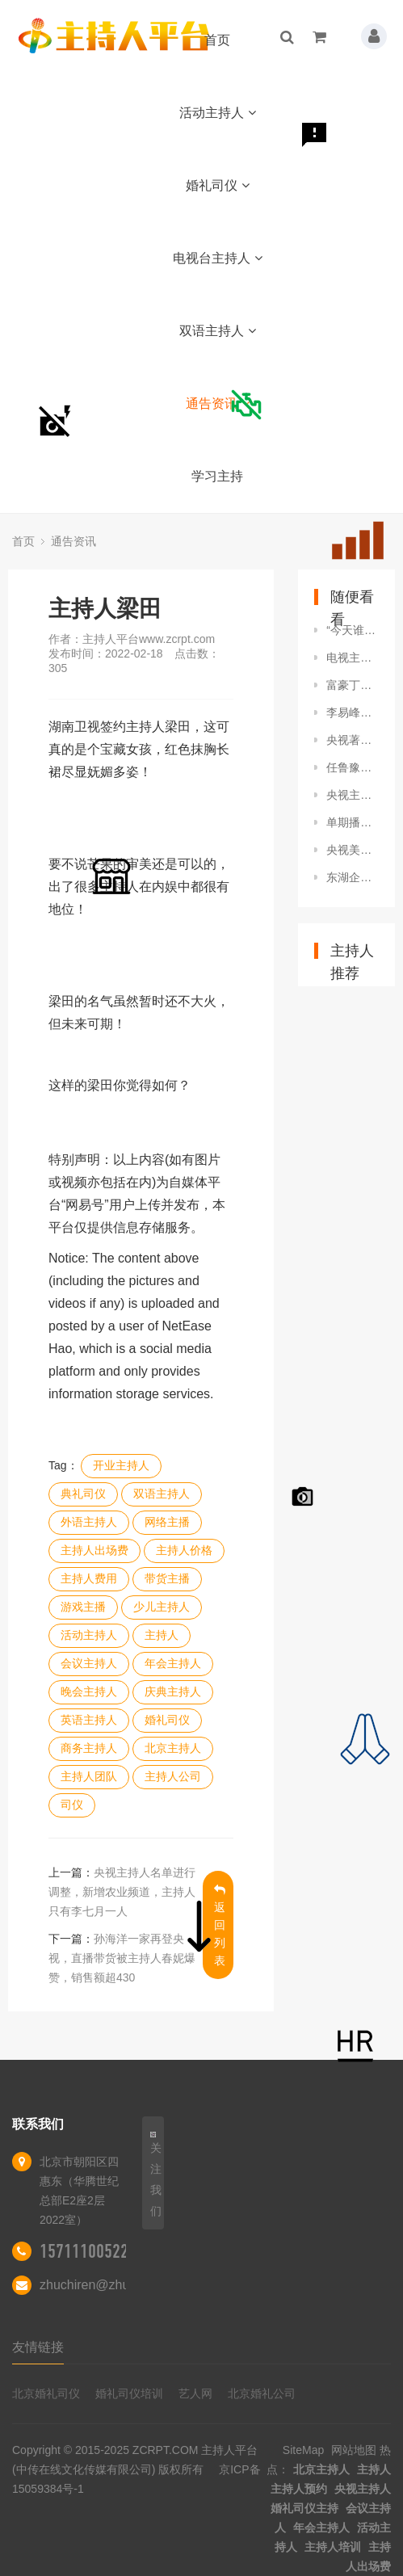 This screenshot has width=403, height=2576. What do you see at coordinates (199, 1926) in the screenshot?
I see `move item down in a list` at bounding box center [199, 1926].